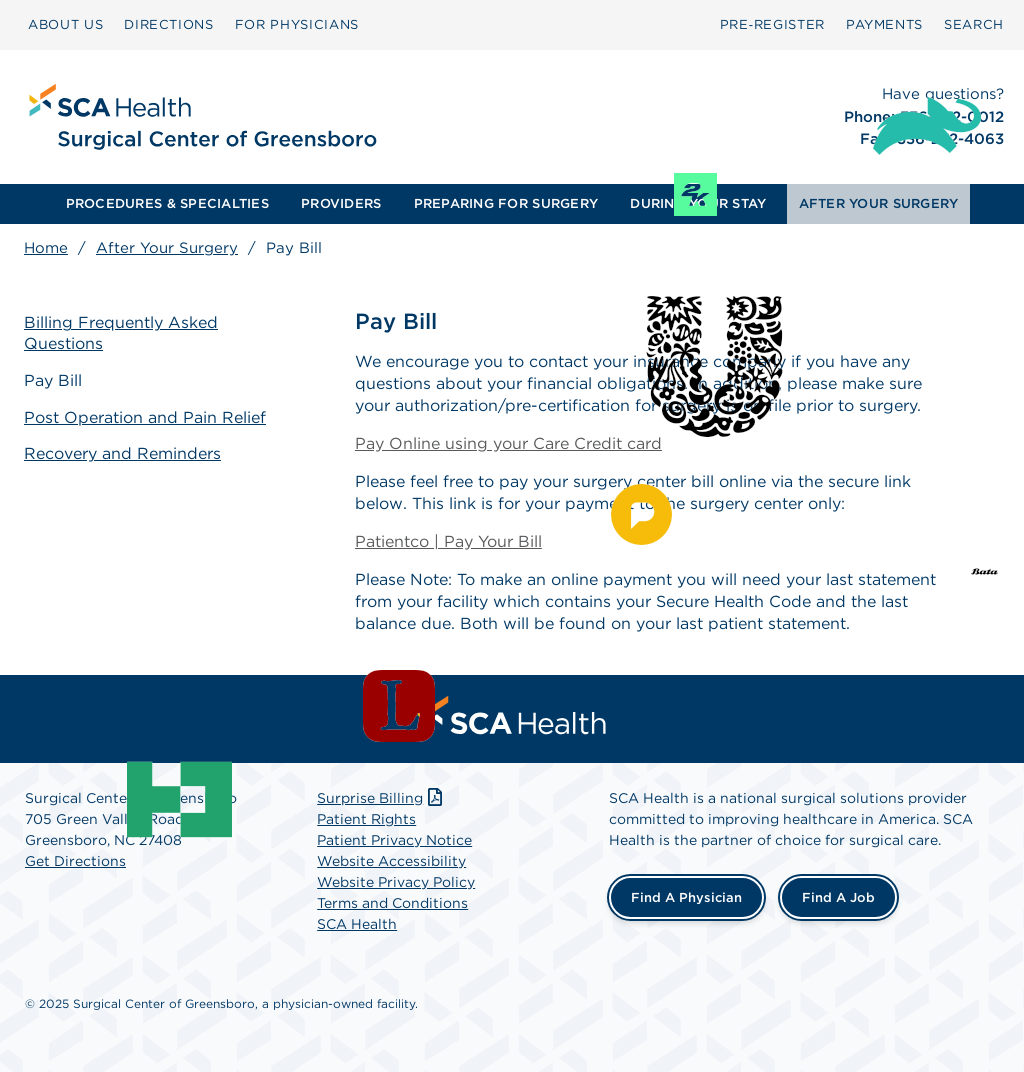 The image size is (1024, 1072). I want to click on animal planet brand logo, so click(927, 126).